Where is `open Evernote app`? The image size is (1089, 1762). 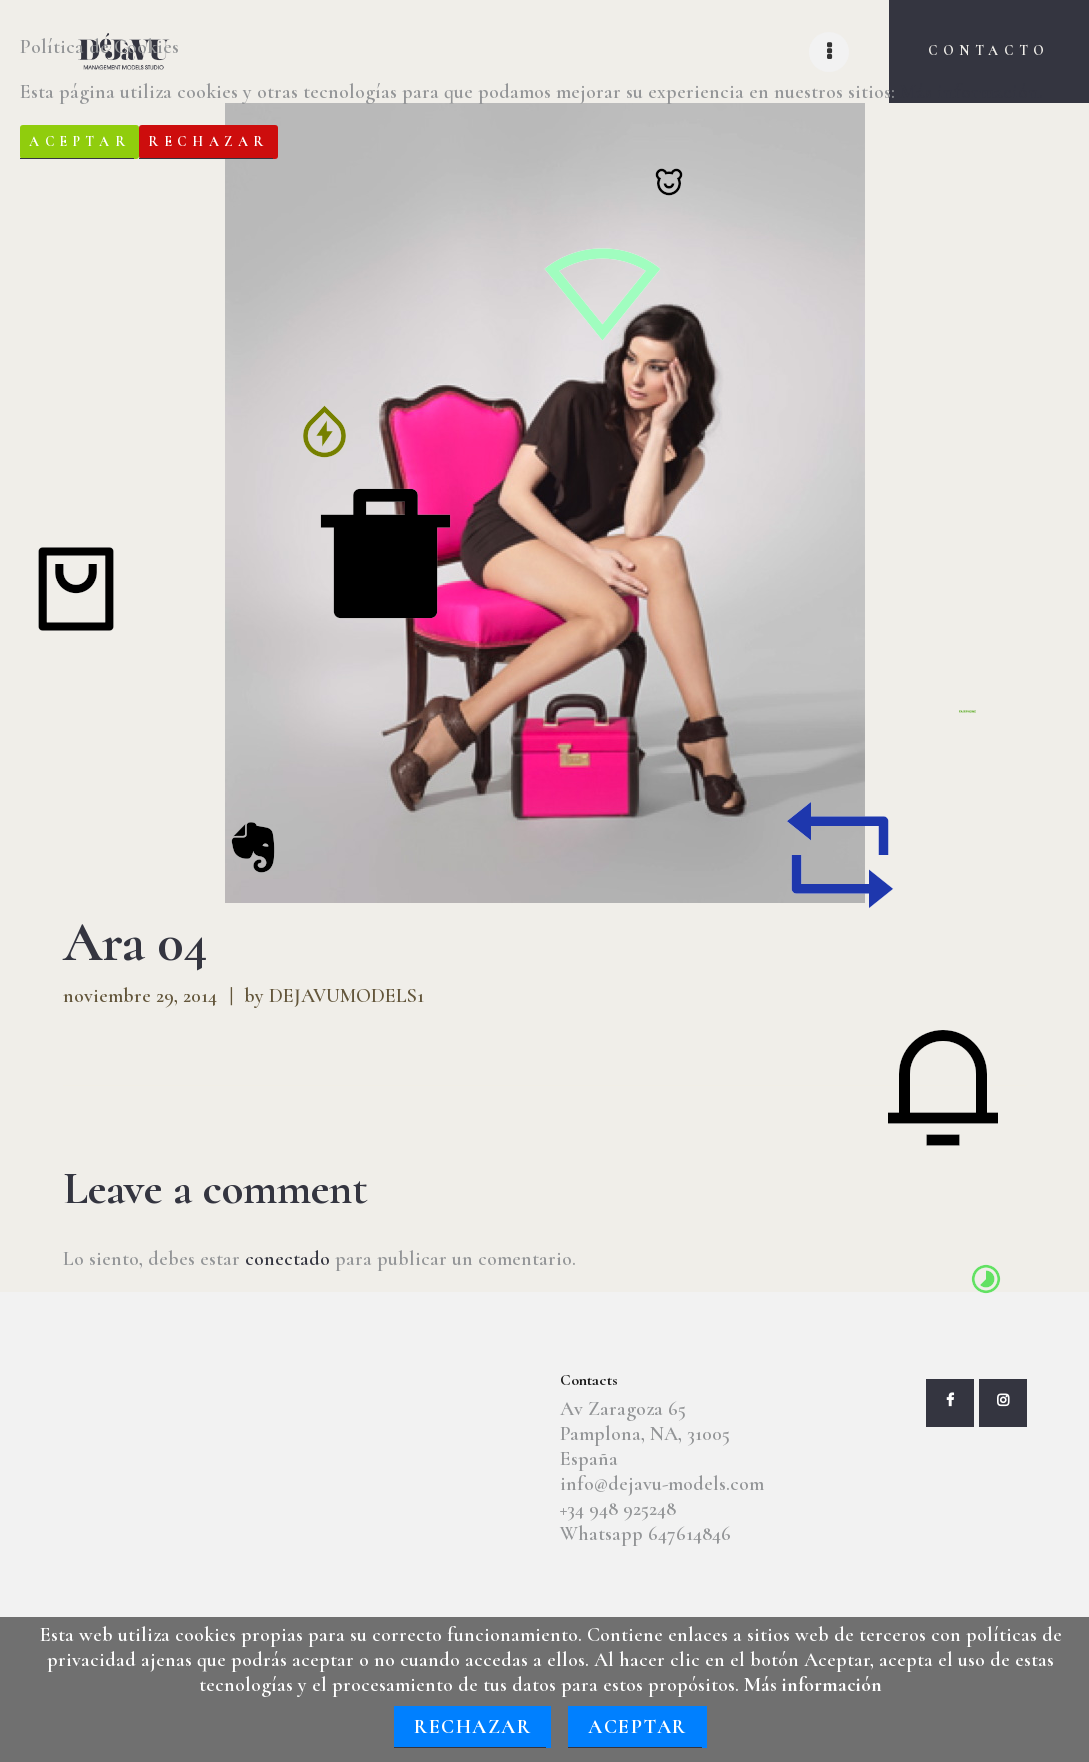 open Evernote app is located at coordinates (253, 846).